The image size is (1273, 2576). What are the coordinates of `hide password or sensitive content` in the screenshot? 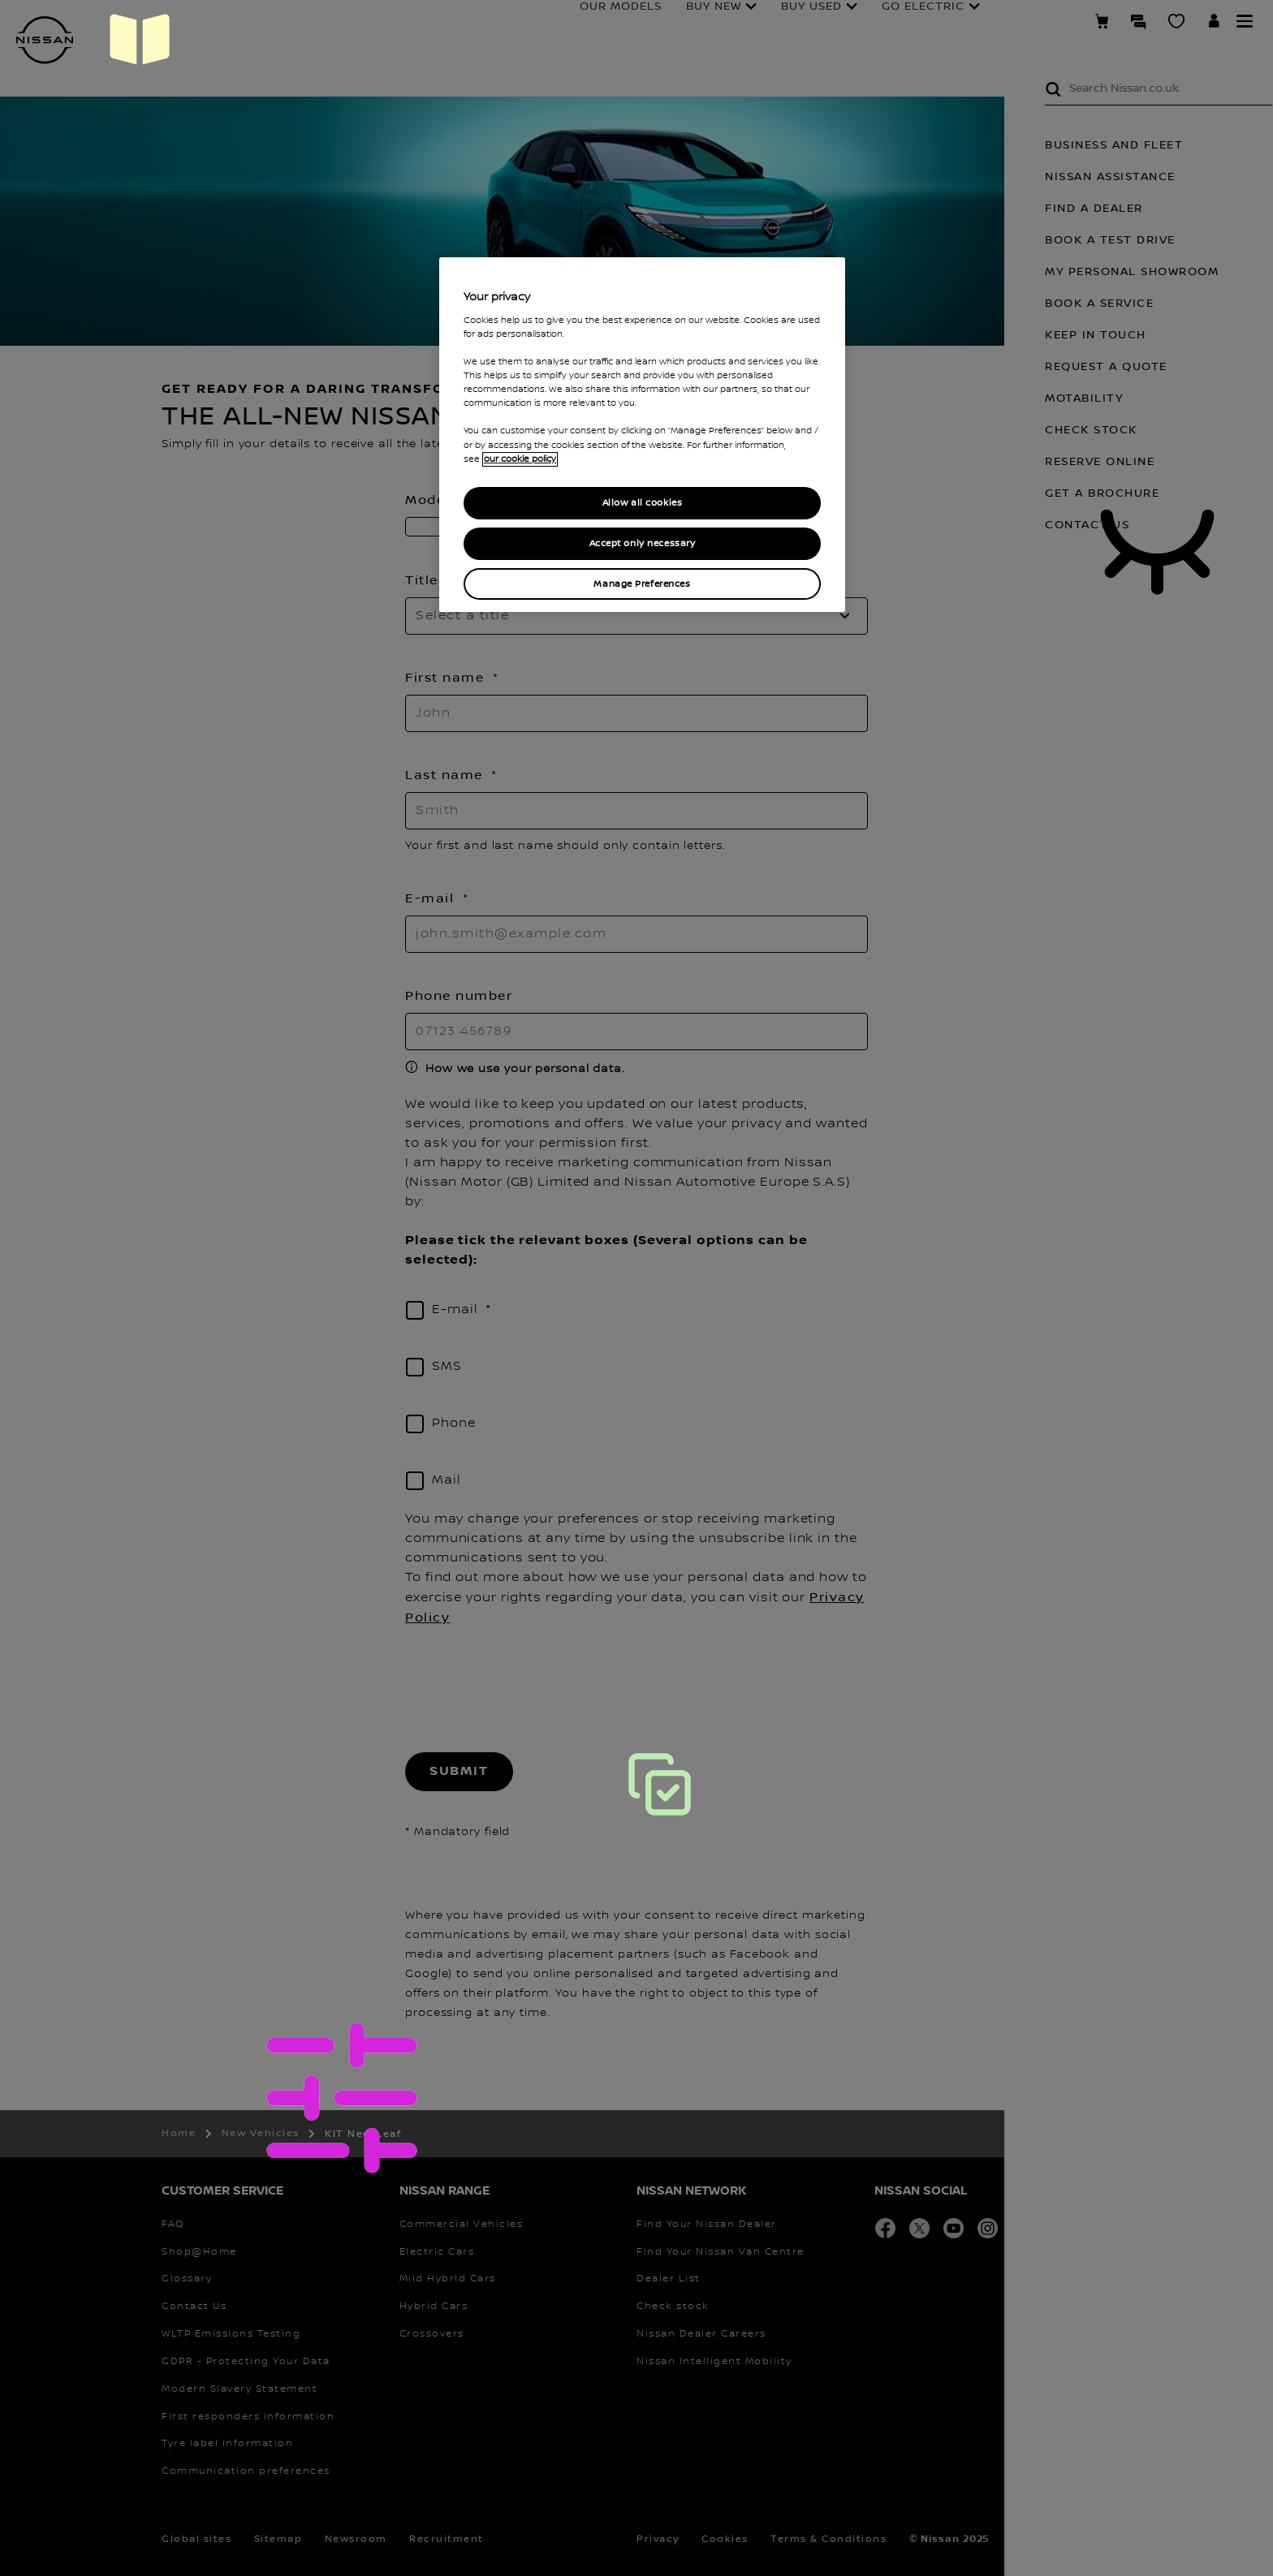 It's located at (1157, 544).